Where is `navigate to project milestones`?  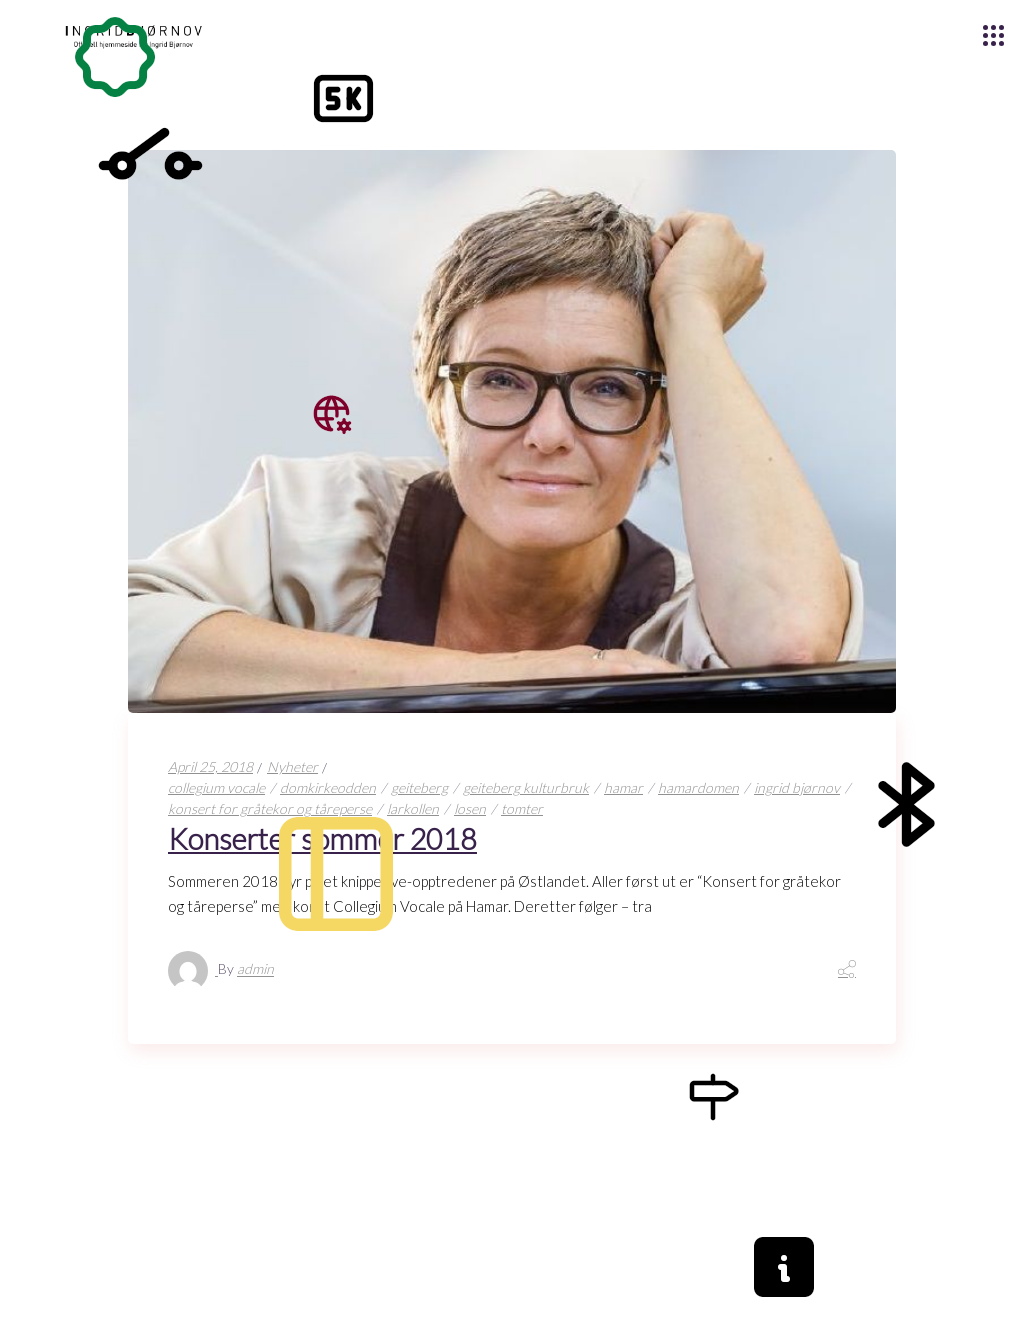 navigate to project milestones is located at coordinates (713, 1097).